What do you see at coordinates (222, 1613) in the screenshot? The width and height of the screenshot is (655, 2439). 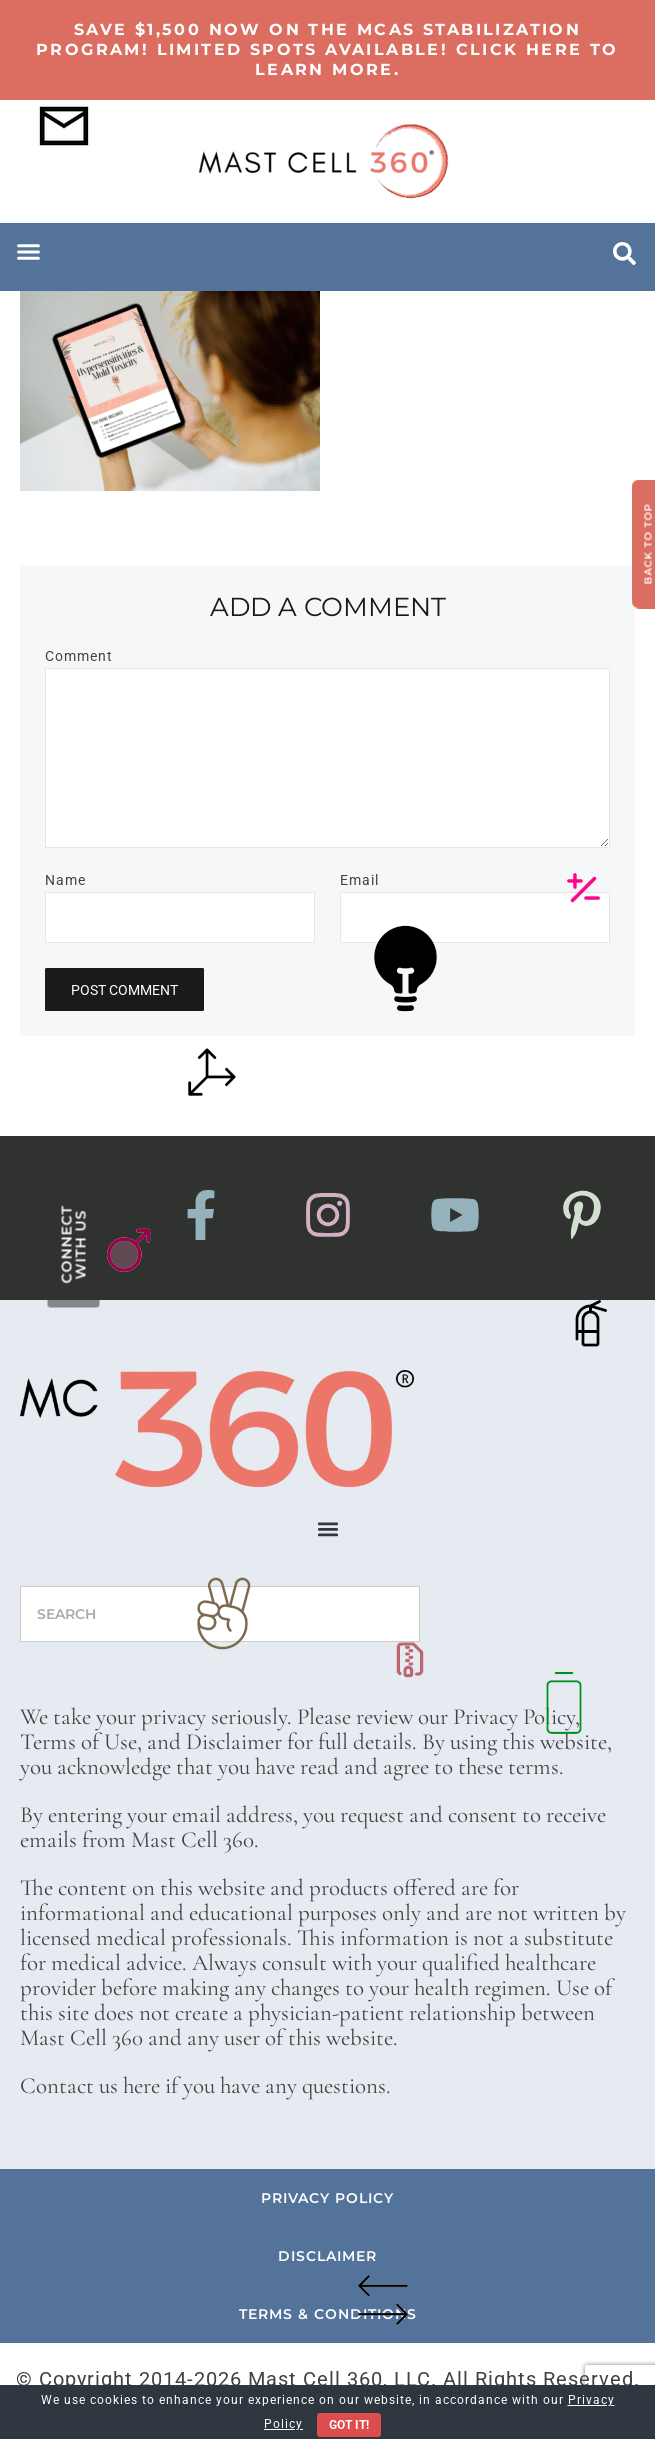 I see `send a peace sign reaction or emoji` at bounding box center [222, 1613].